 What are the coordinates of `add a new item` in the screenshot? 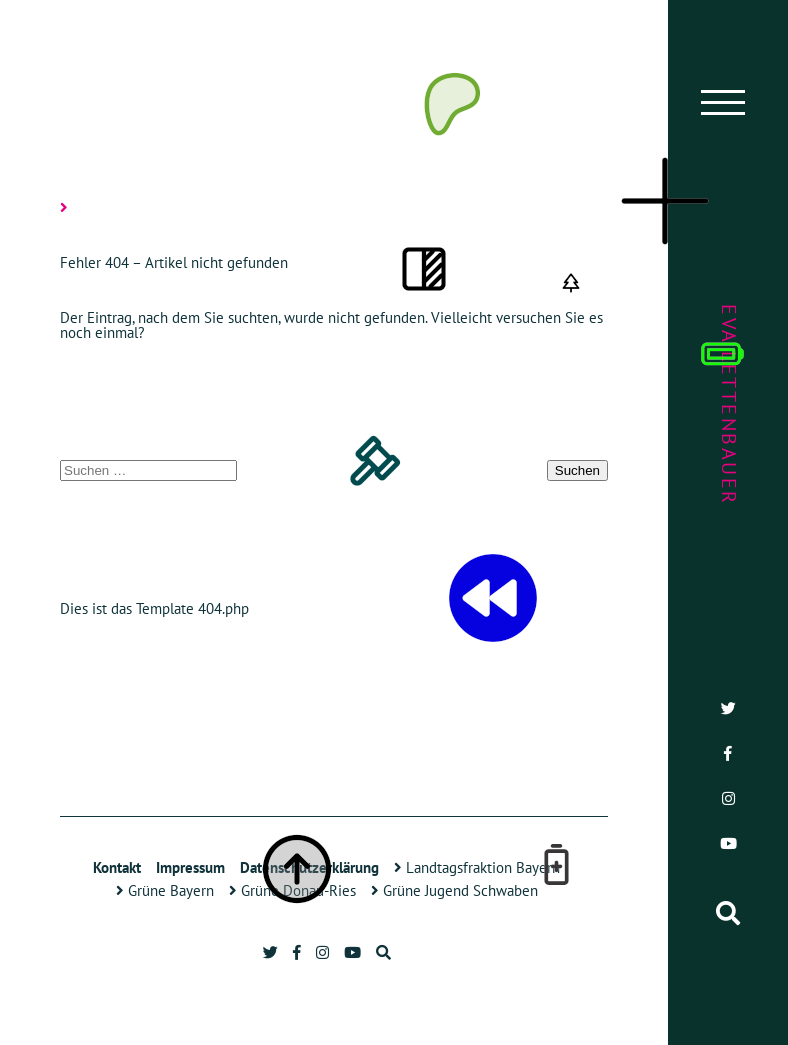 It's located at (665, 201).